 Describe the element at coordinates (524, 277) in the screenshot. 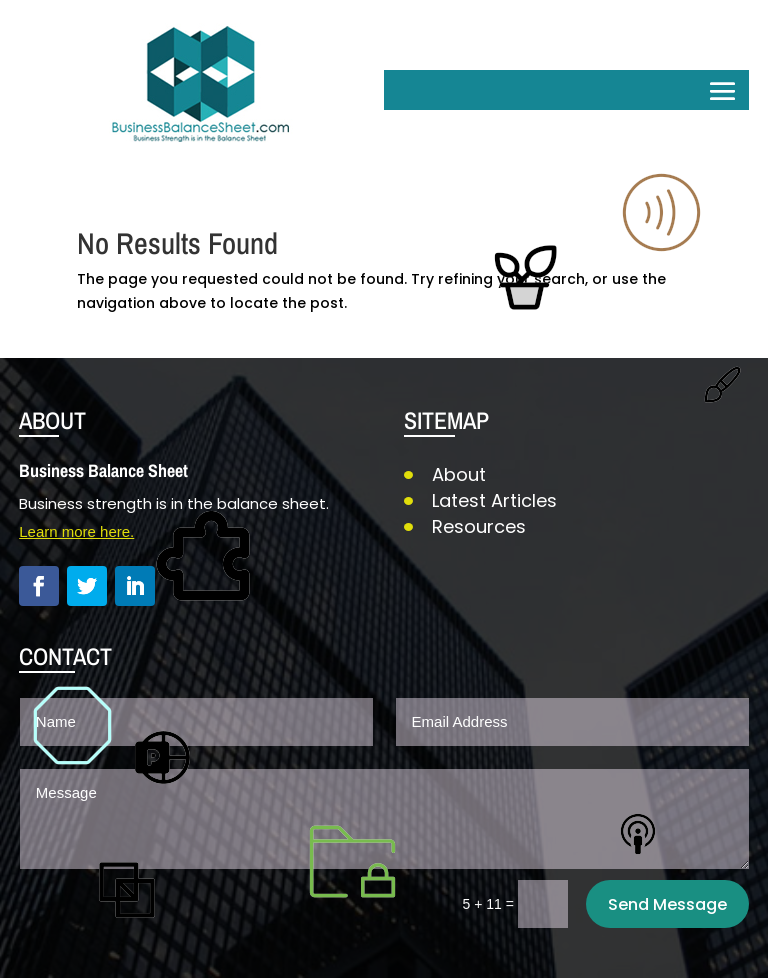

I see `access plant care or gardening features` at that location.